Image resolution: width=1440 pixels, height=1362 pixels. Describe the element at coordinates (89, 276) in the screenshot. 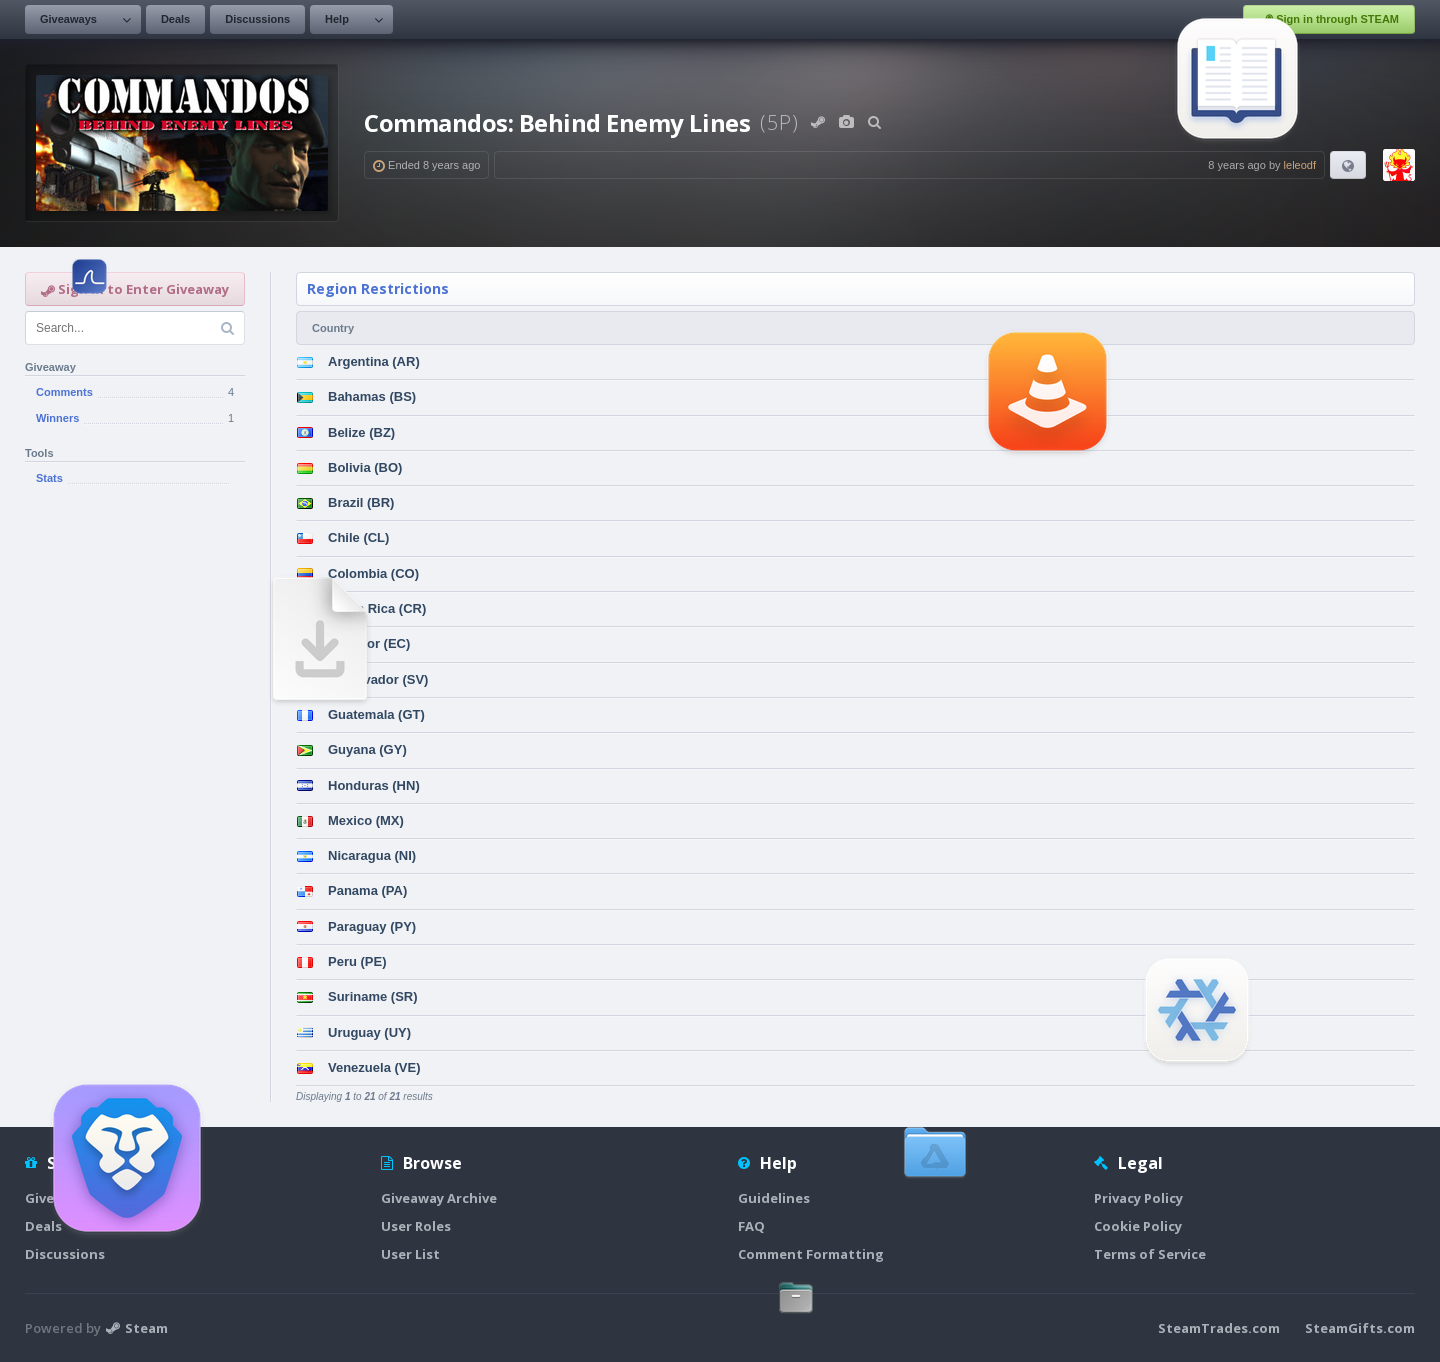

I see `open wireshark network protocol analyzer` at that location.